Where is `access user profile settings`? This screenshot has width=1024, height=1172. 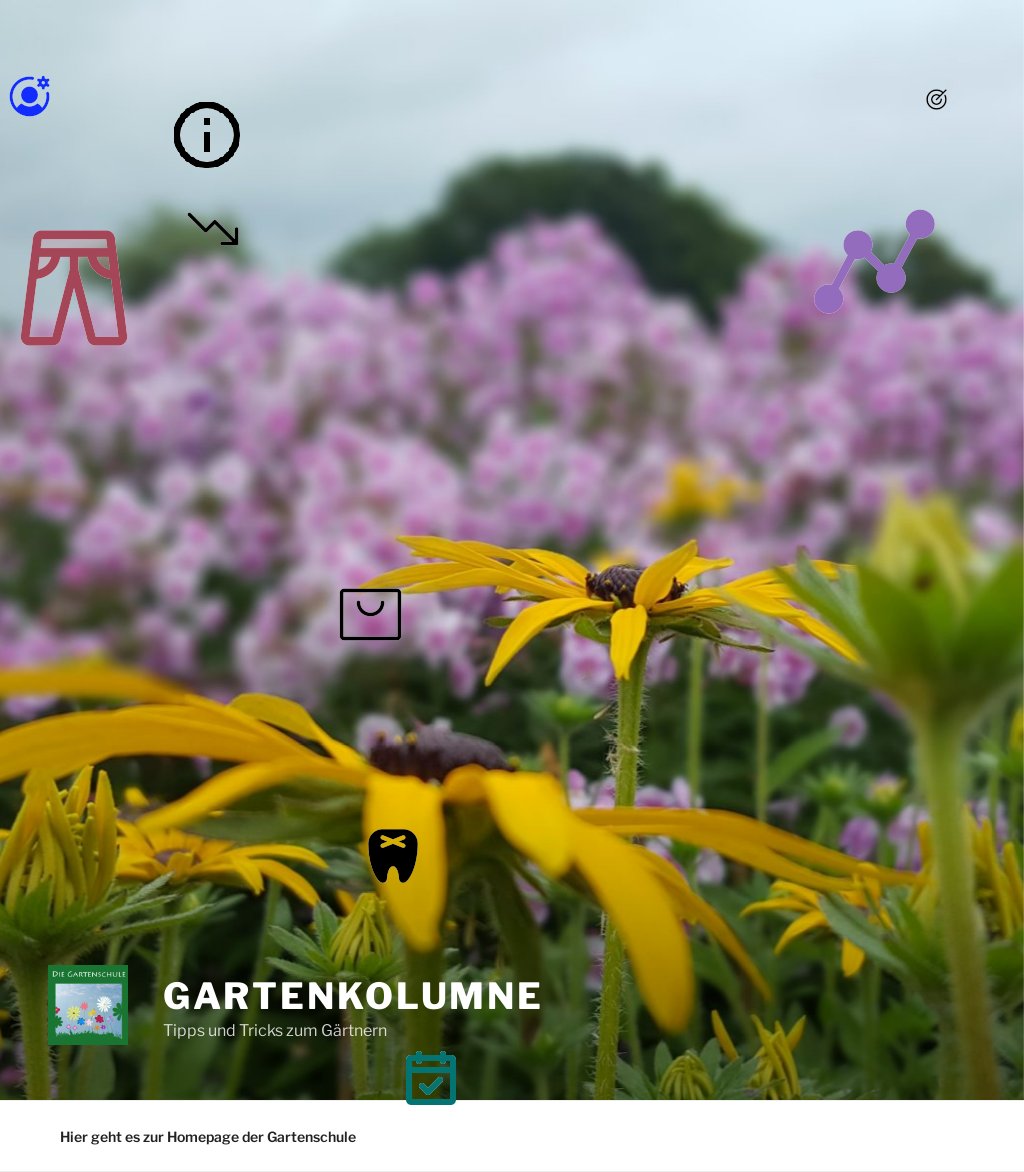
access user profile settings is located at coordinates (29, 96).